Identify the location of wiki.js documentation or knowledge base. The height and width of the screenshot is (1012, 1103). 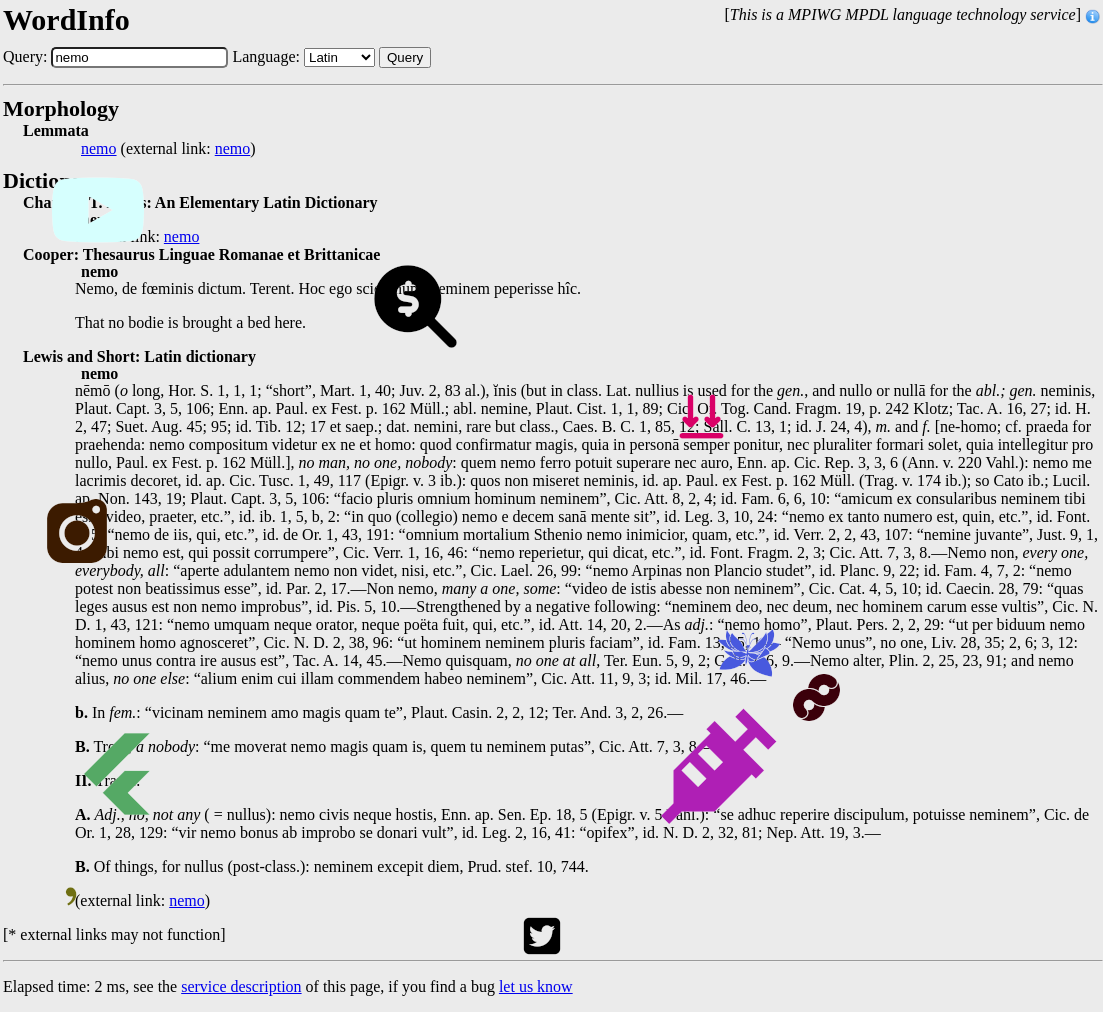
(749, 653).